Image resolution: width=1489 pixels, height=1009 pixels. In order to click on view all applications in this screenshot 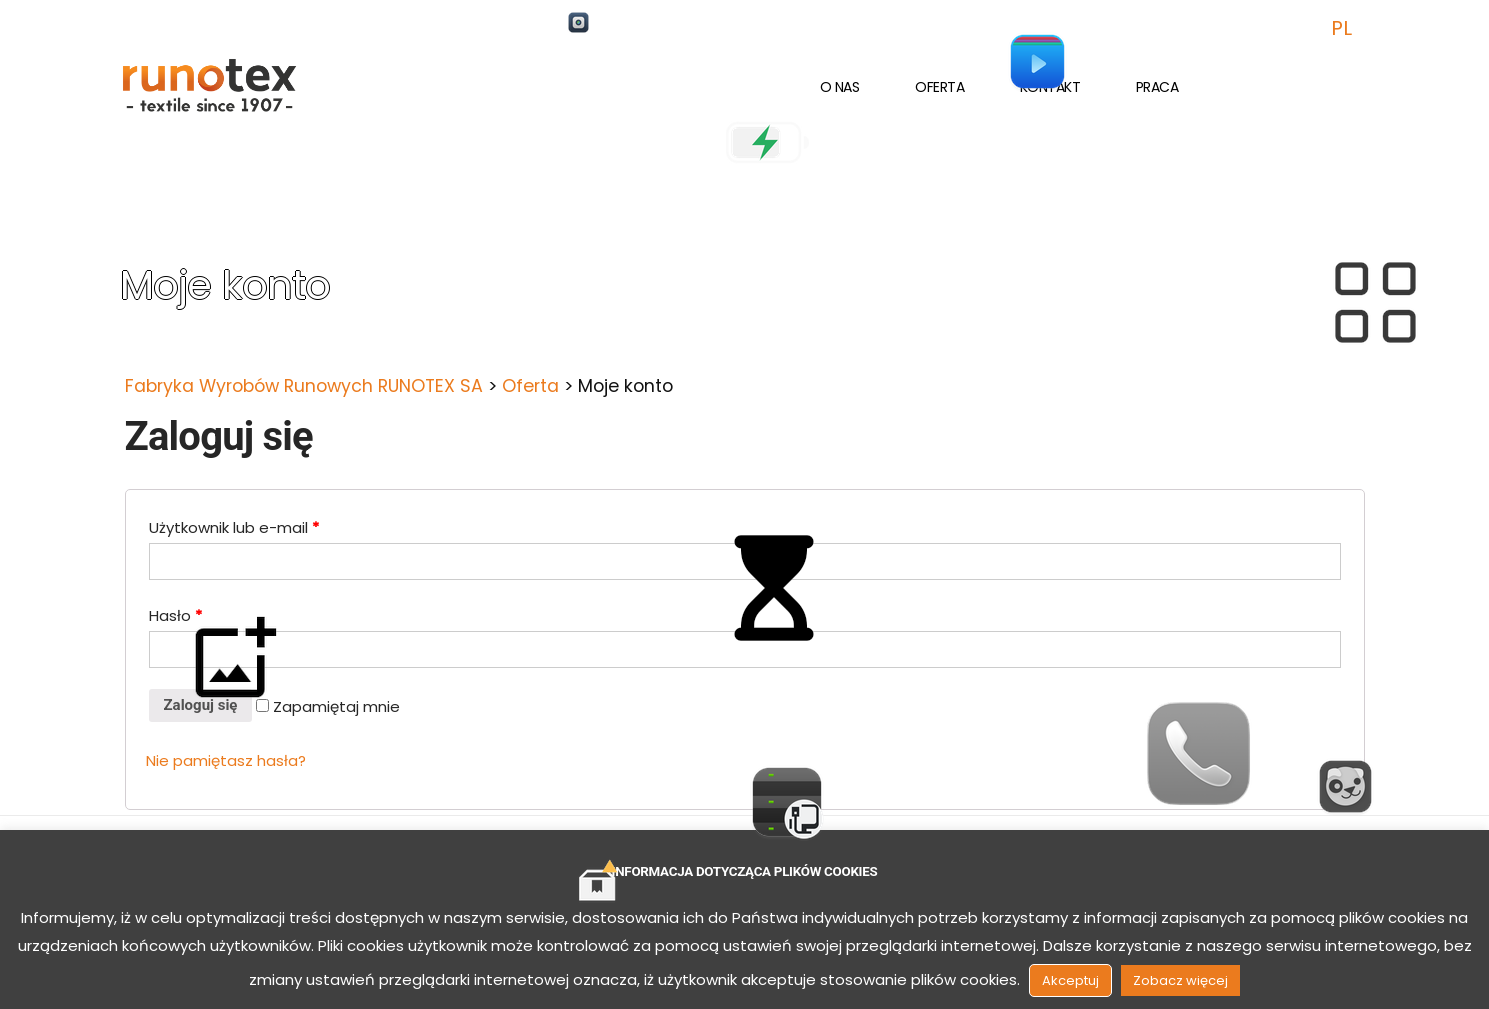, I will do `click(1375, 302)`.